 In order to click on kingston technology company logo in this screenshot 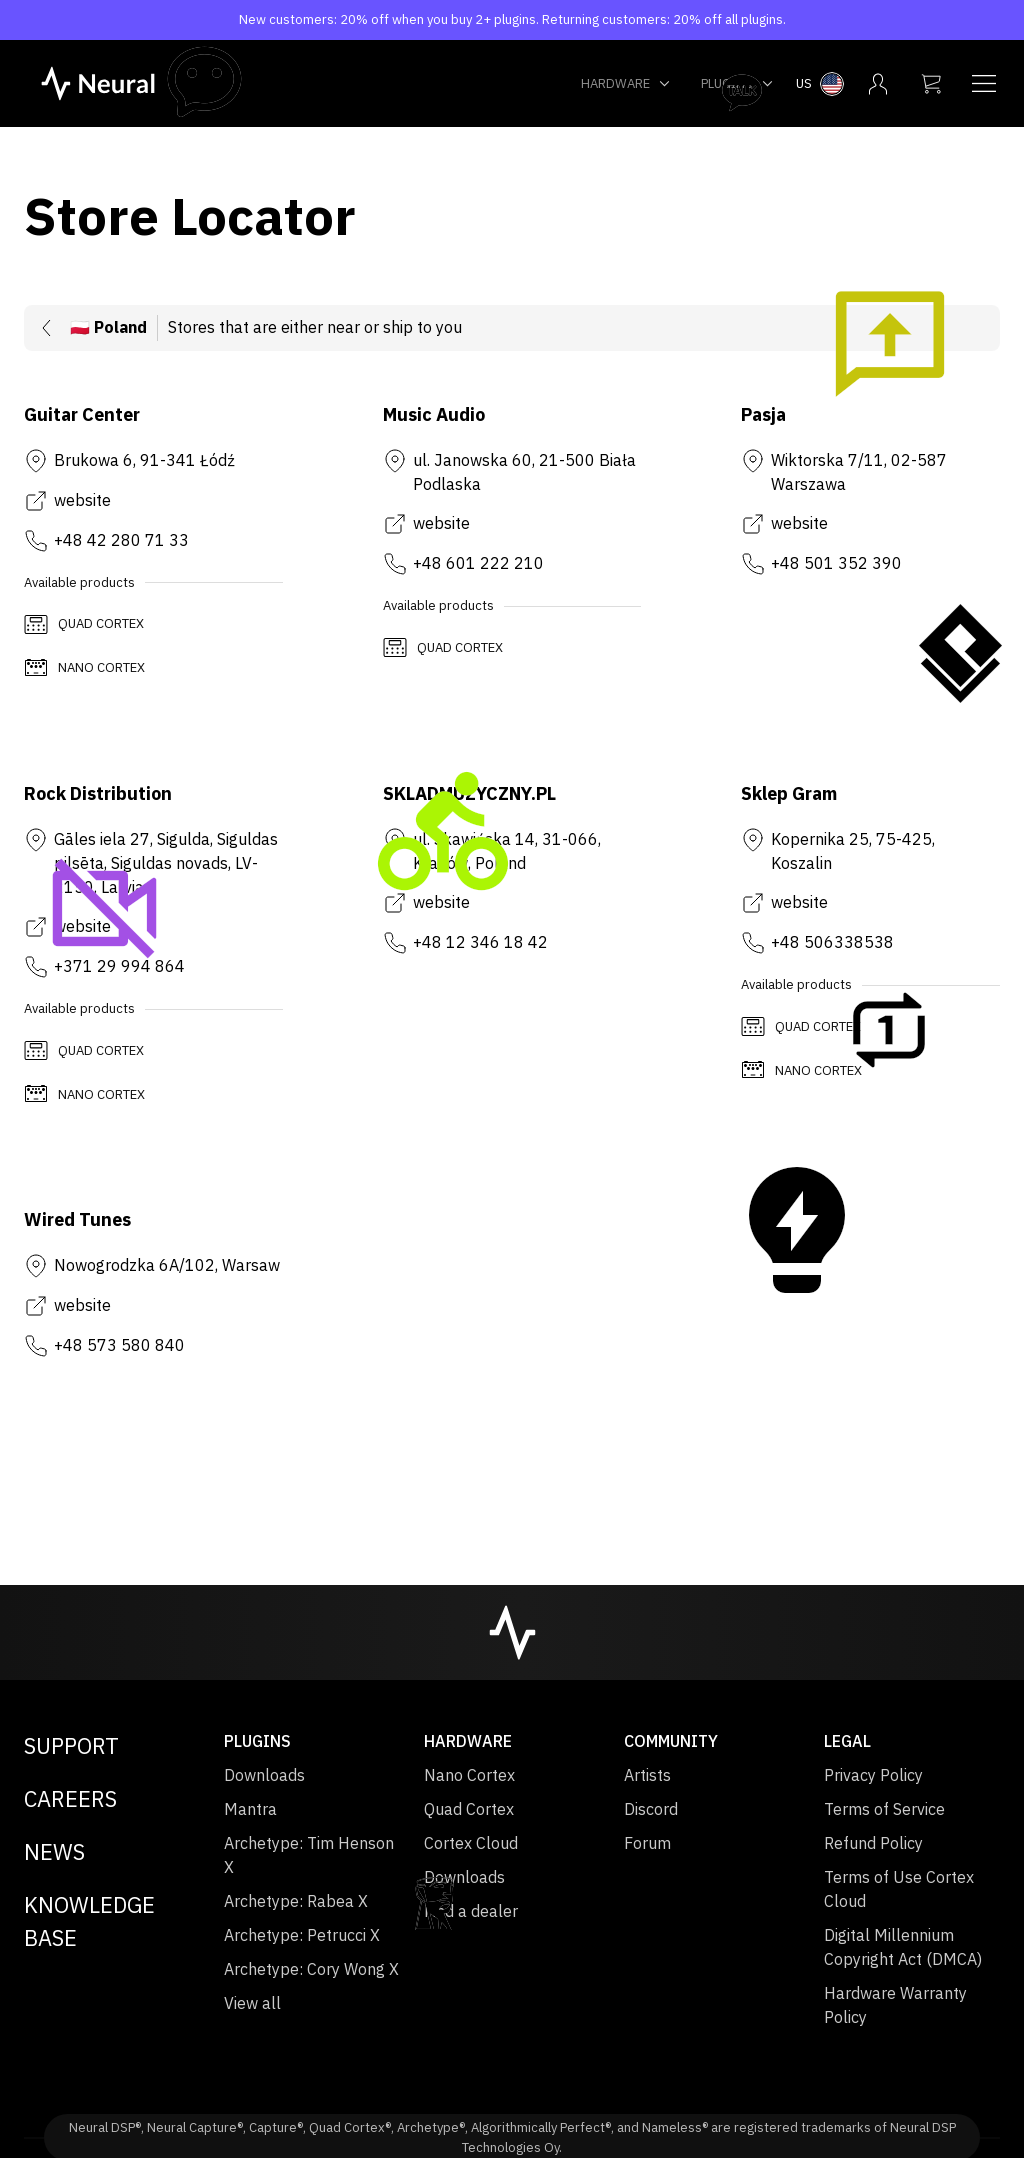, I will do `click(434, 1903)`.